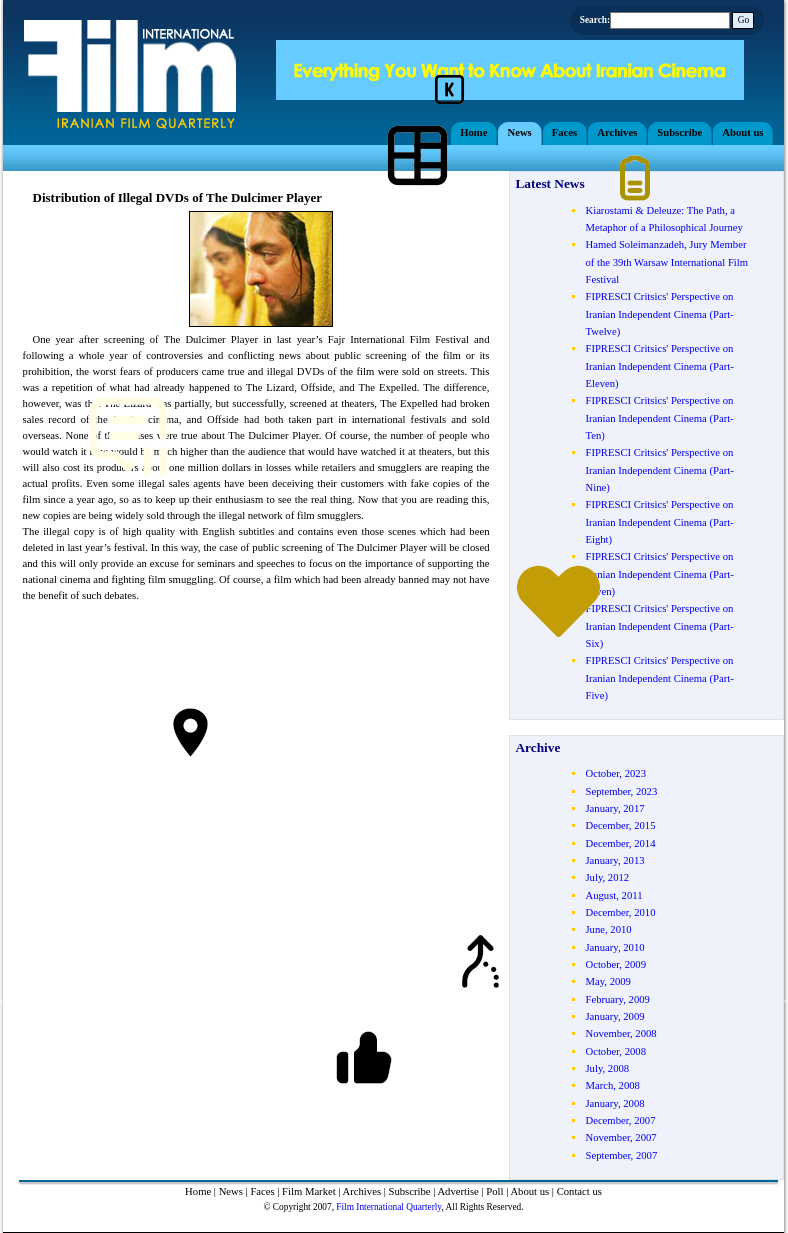 The width and height of the screenshot is (788, 1233). Describe the element at coordinates (558, 598) in the screenshot. I see `add item to favorites` at that location.